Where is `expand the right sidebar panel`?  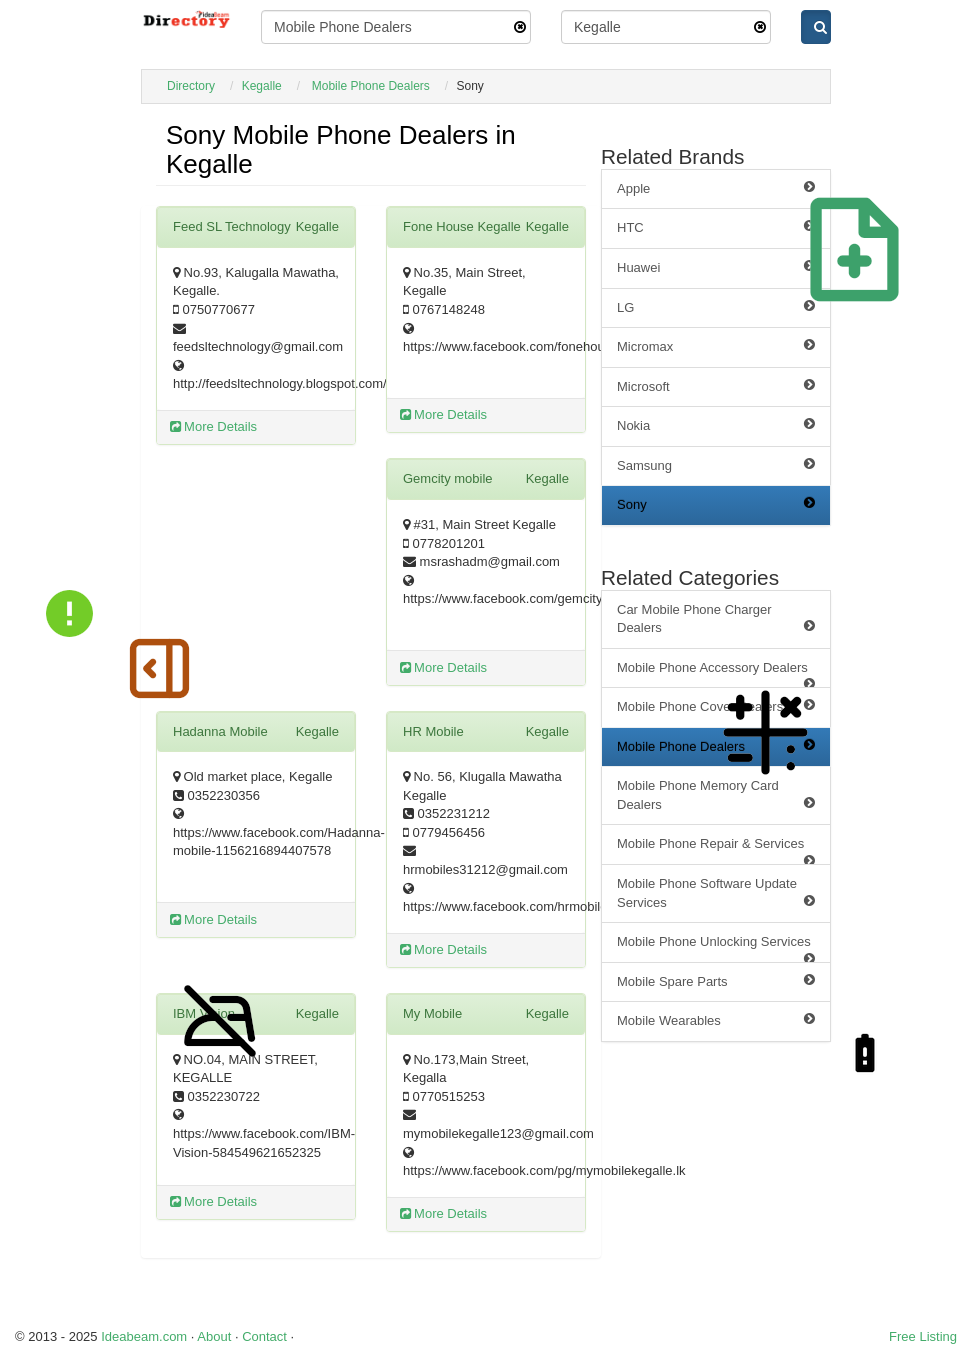 expand the right sidebar panel is located at coordinates (159, 668).